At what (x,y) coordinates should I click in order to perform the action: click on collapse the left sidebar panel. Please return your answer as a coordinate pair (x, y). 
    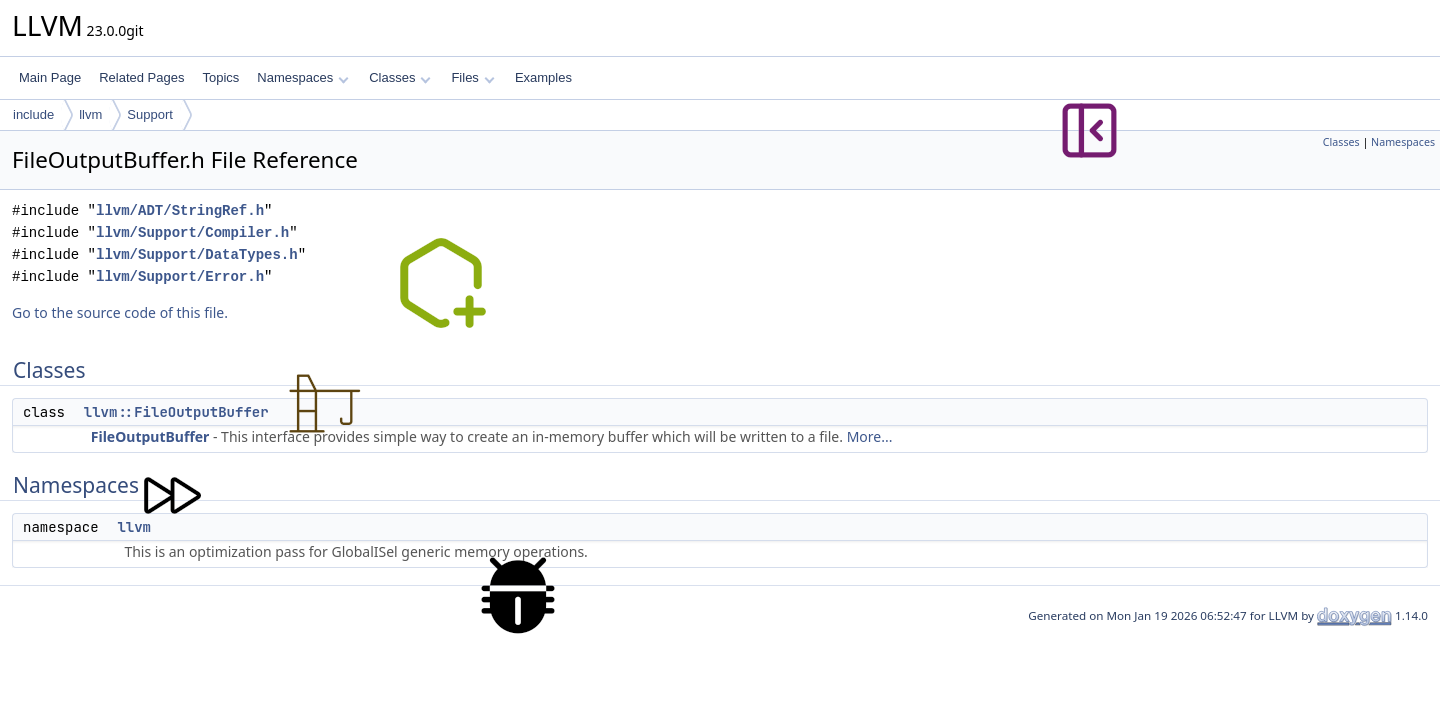
    Looking at the image, I should click on (1089, 130).